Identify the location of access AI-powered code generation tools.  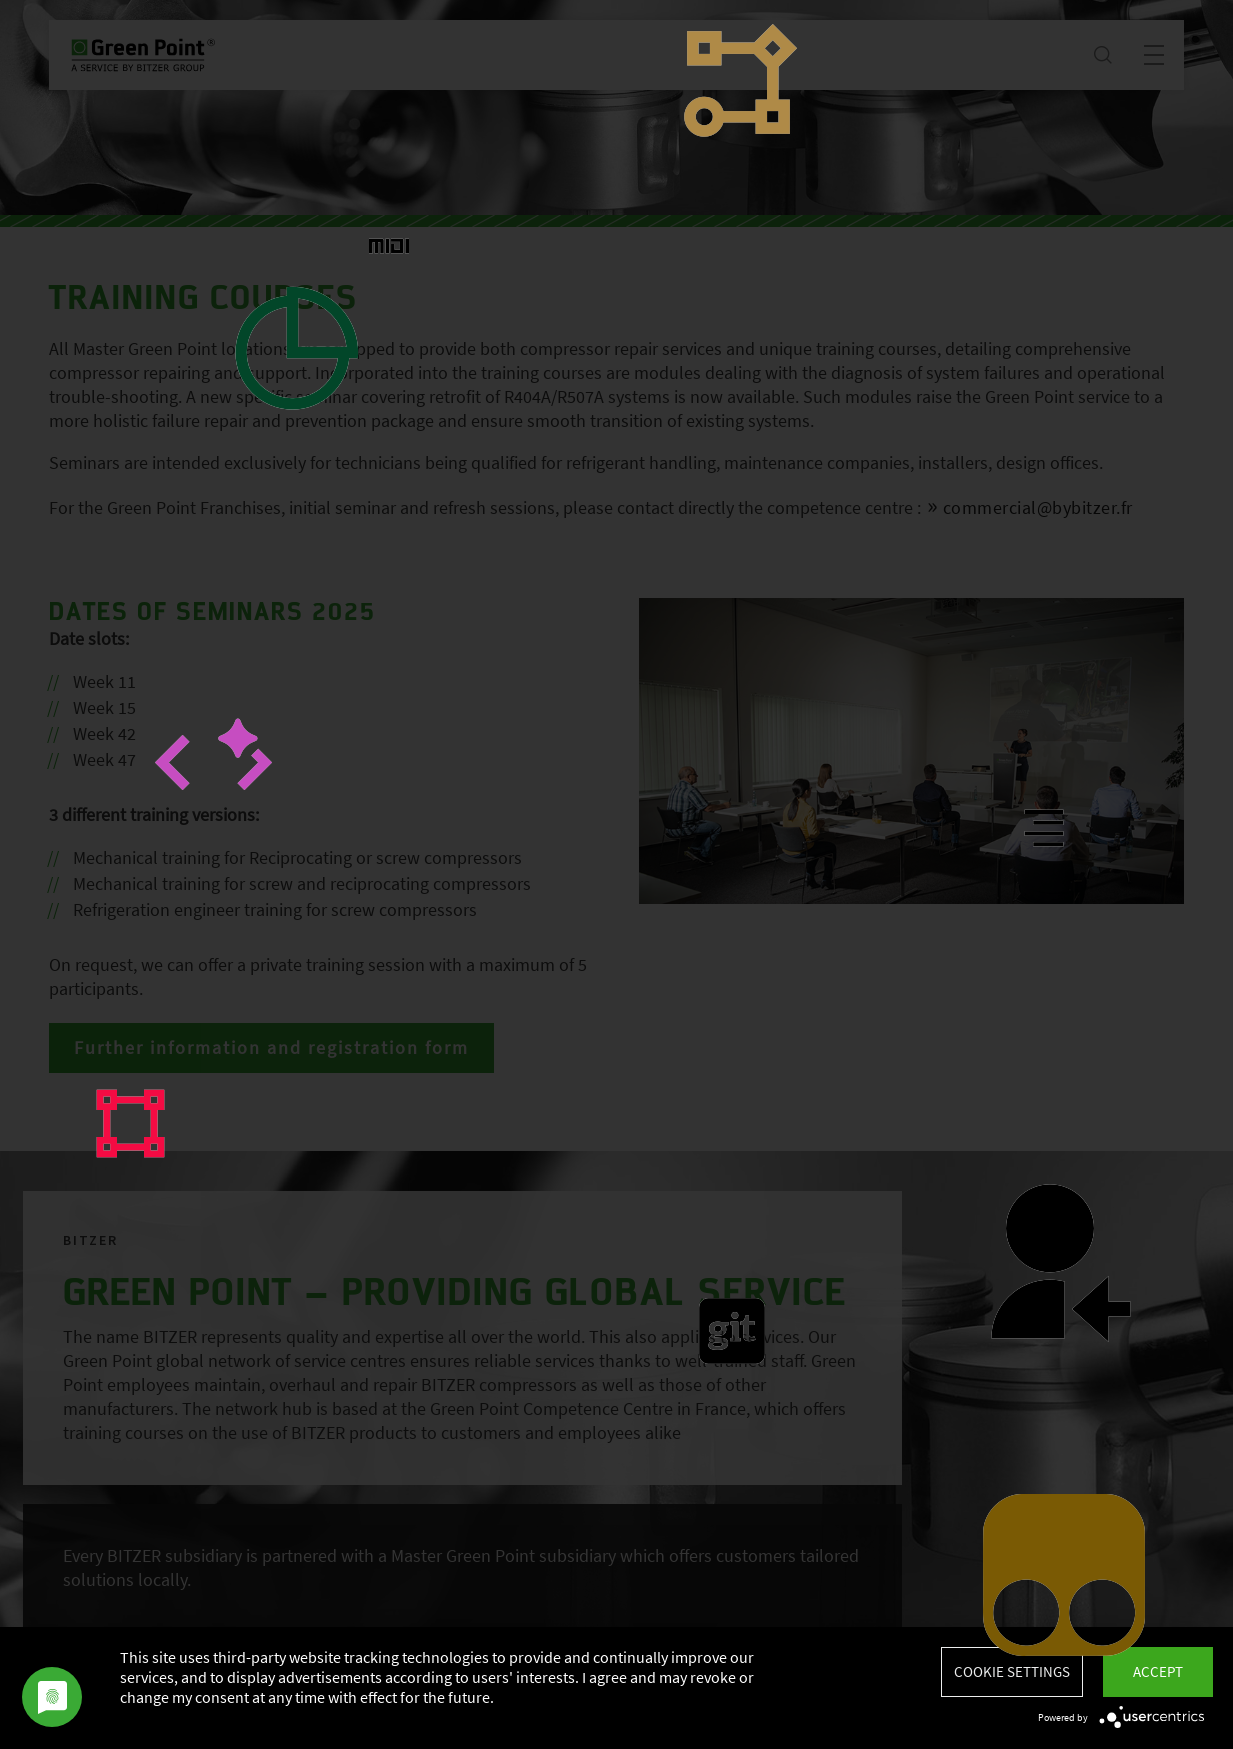
(213, 762).